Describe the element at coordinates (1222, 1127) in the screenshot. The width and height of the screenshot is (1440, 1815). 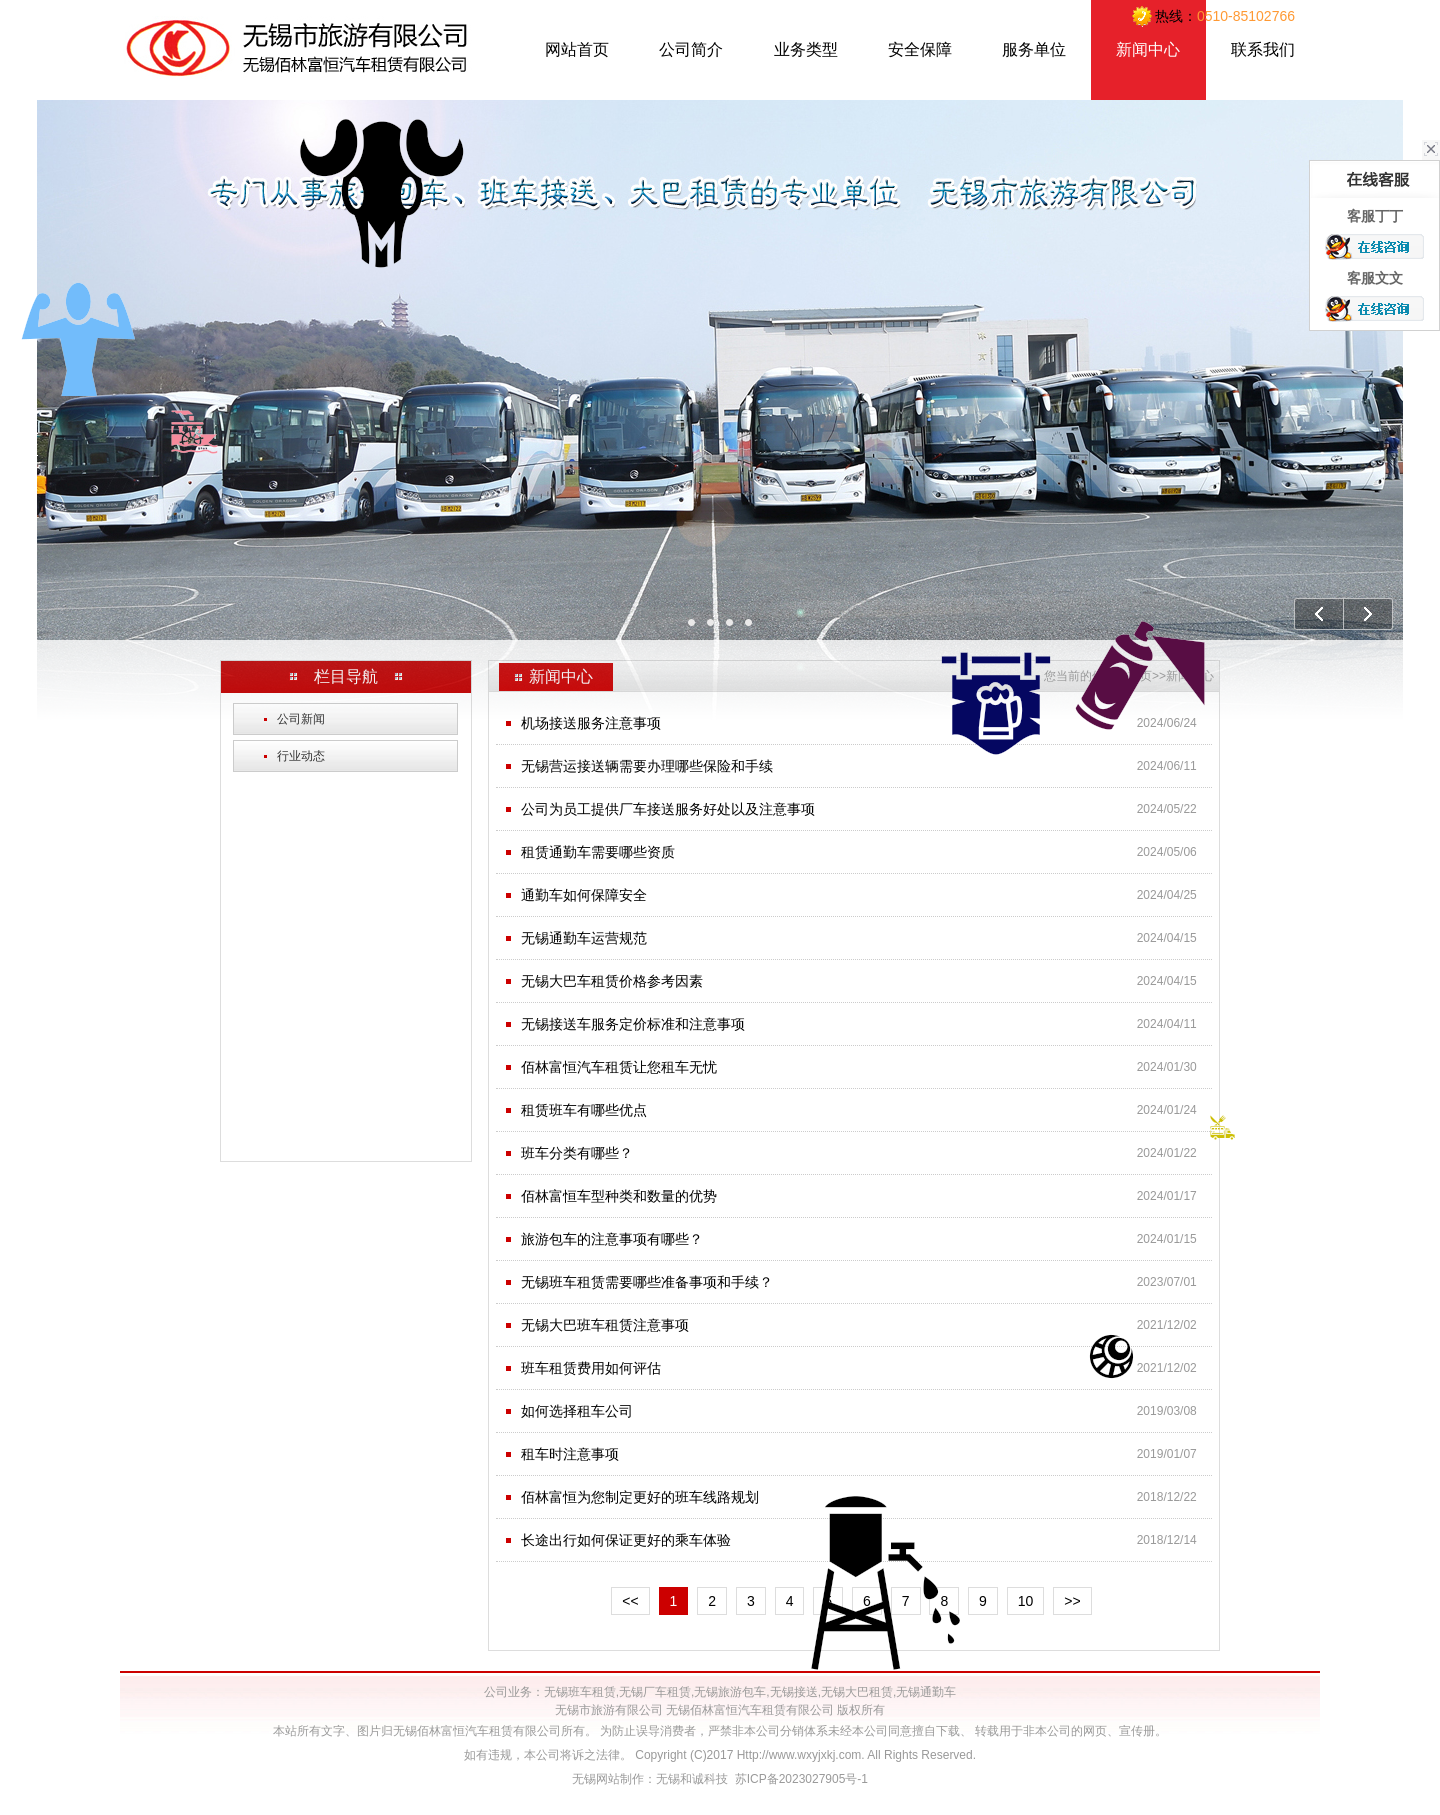
I see `find nearby food trucks` at that location.